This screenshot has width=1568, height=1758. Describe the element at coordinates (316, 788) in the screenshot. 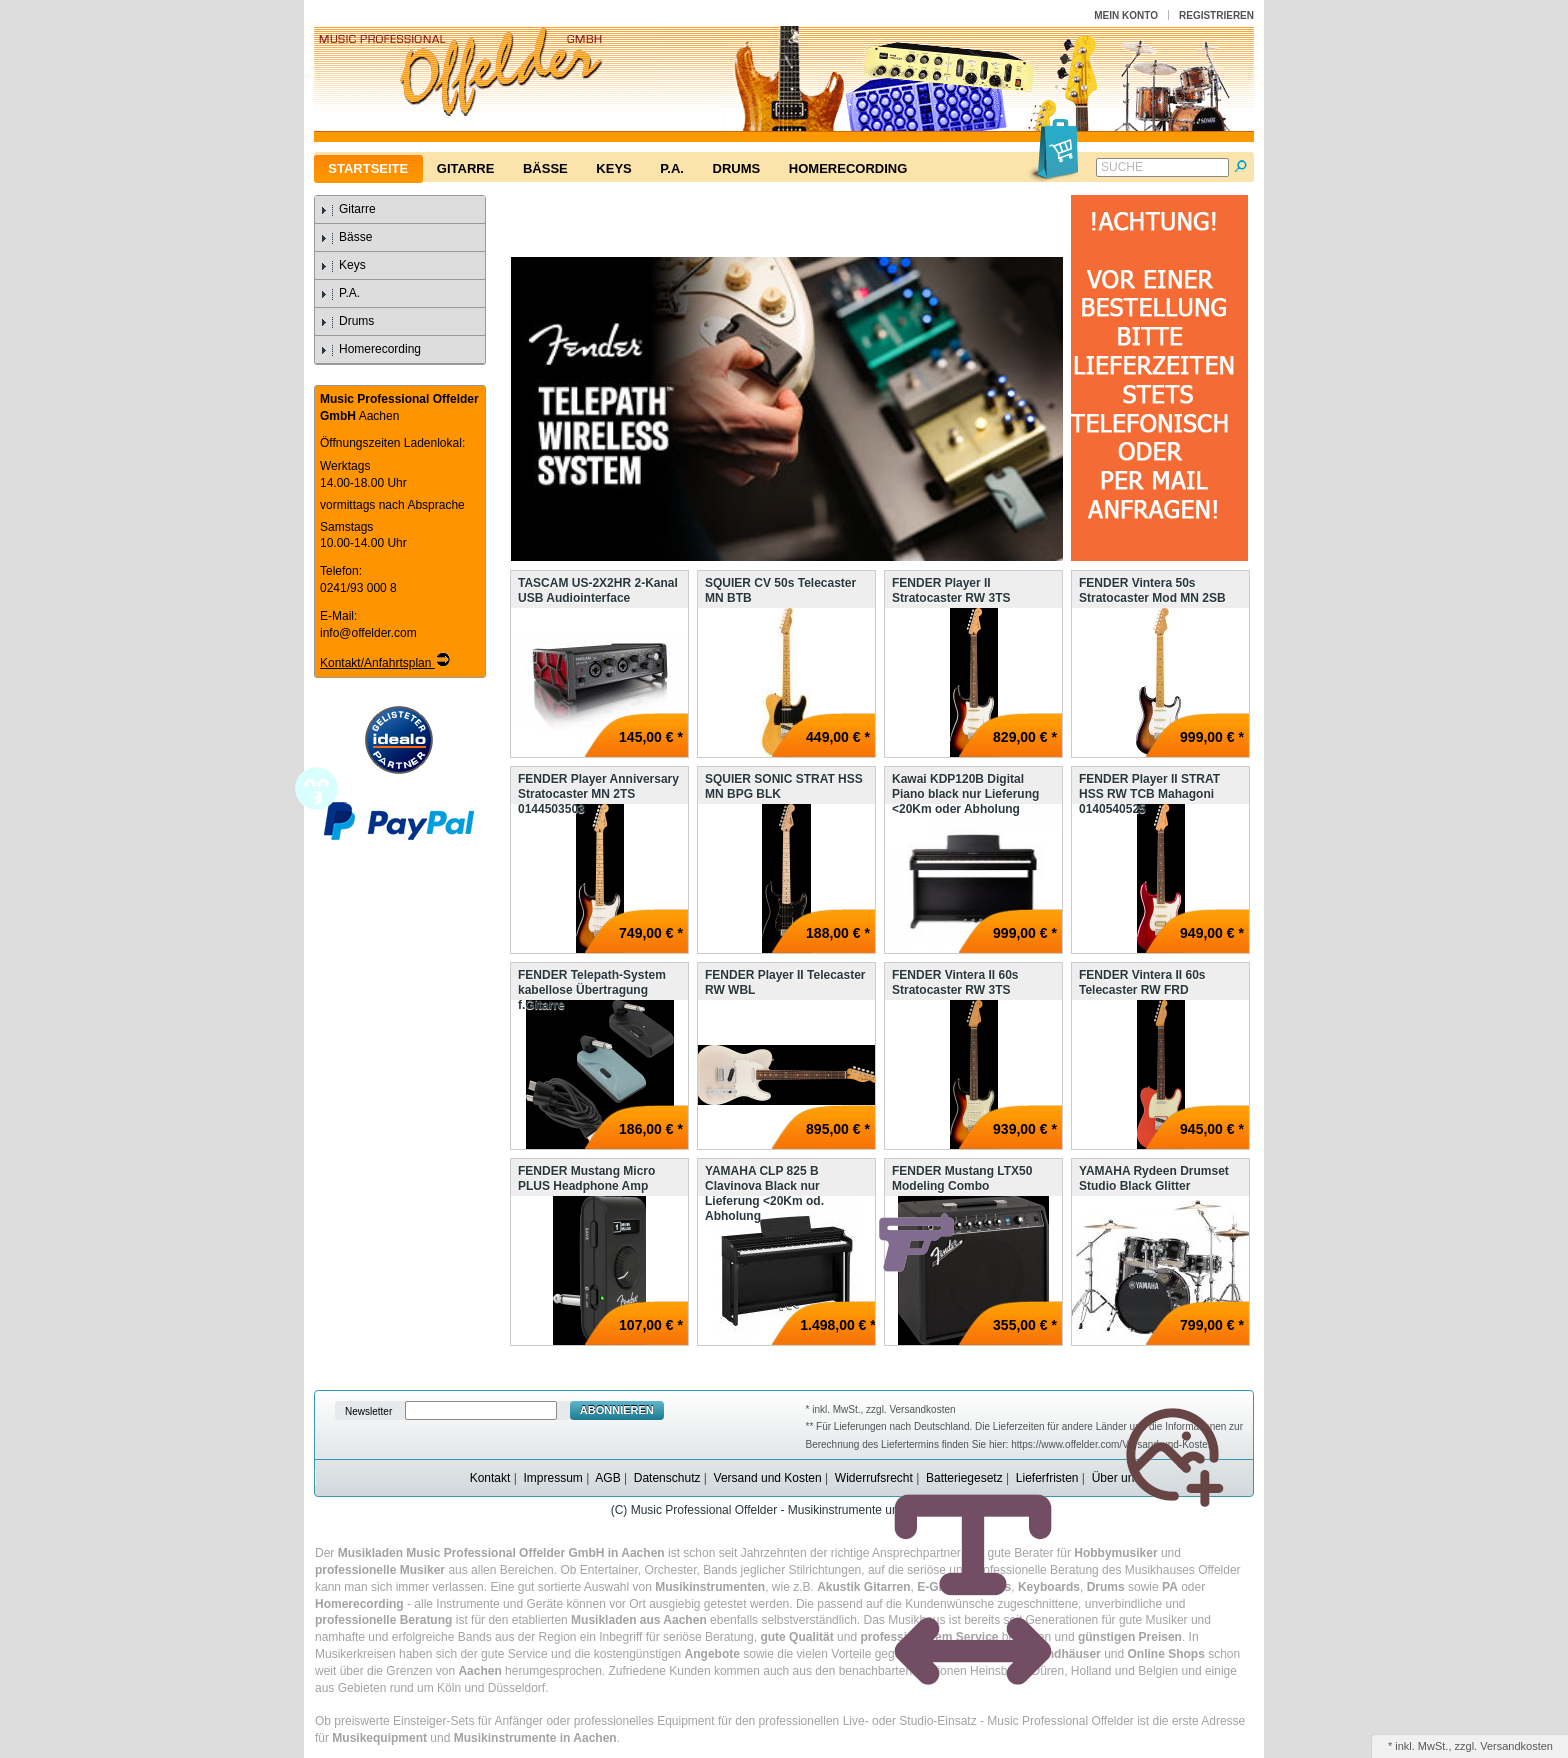

I see `send a kiss or blowing kiss emoji reaction` at that location.